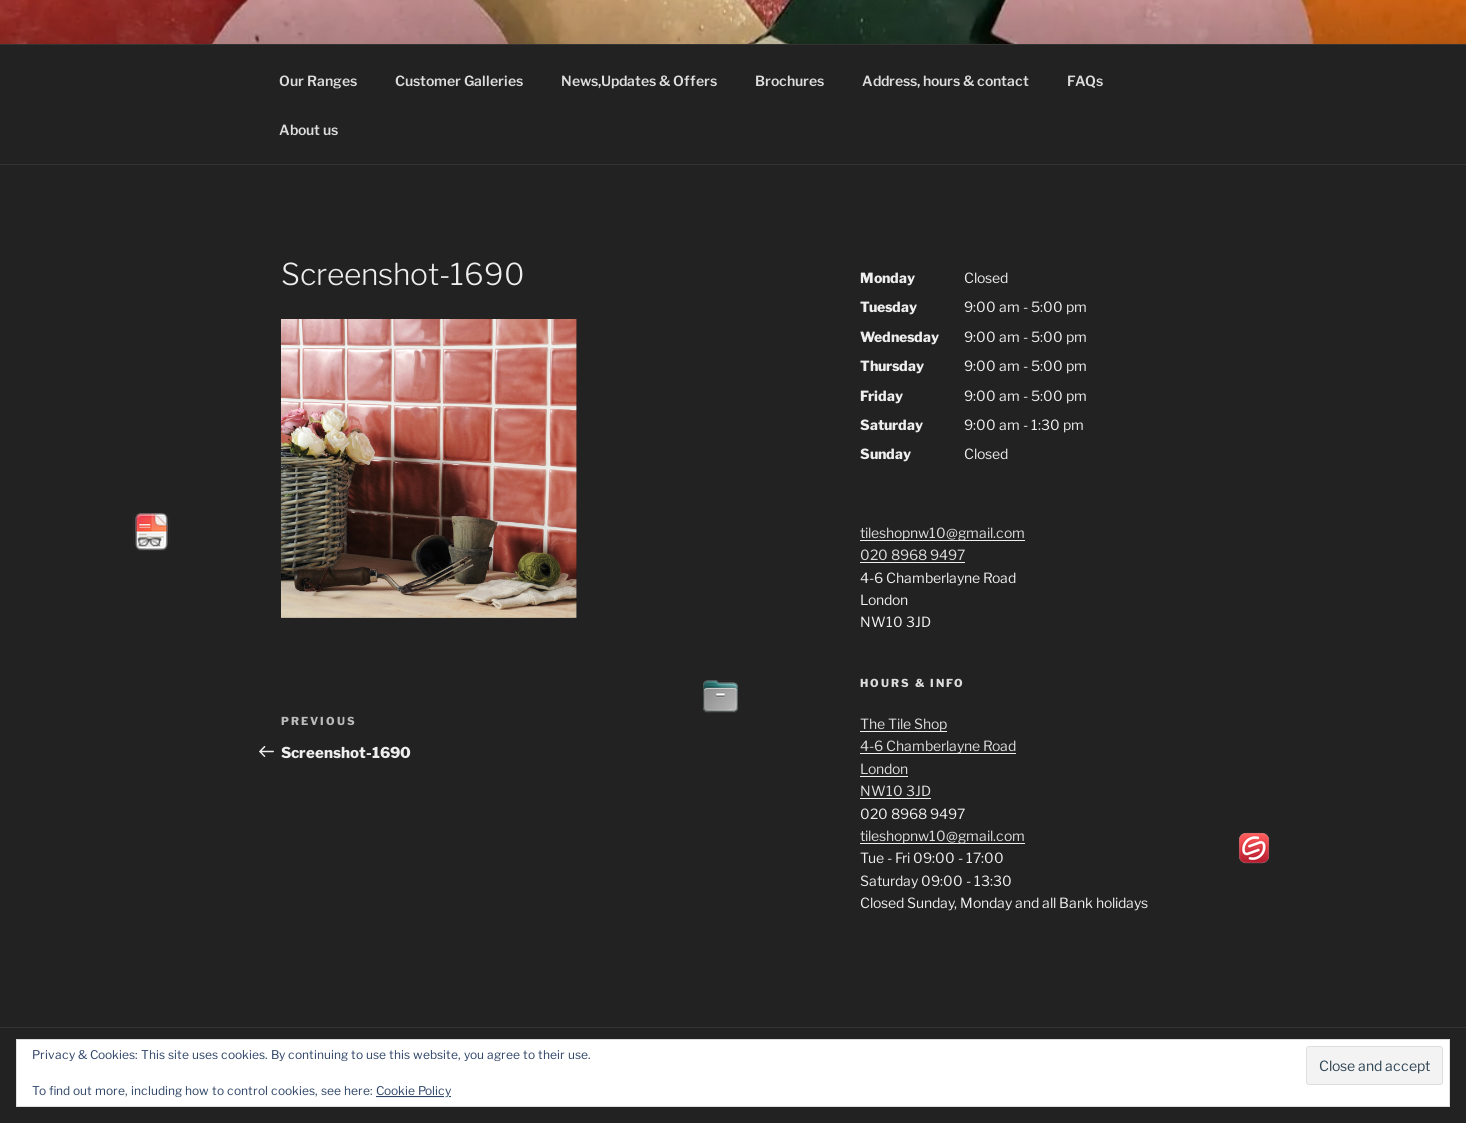  I want to click on open the file manager application, so click(720, 695).